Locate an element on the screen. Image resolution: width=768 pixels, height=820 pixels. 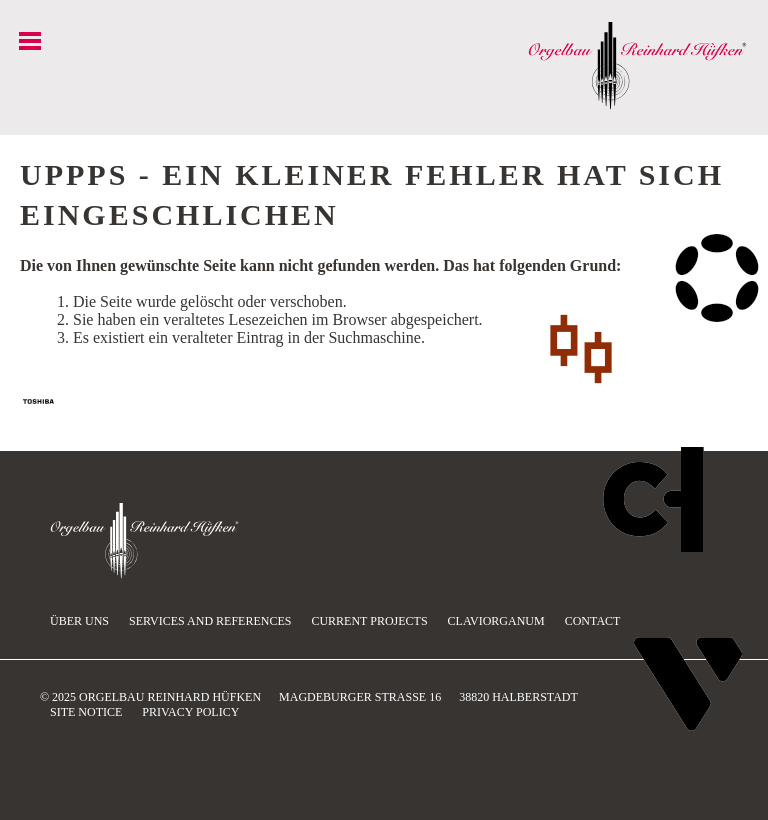
view stock market data is located at coordinates (581, 349).